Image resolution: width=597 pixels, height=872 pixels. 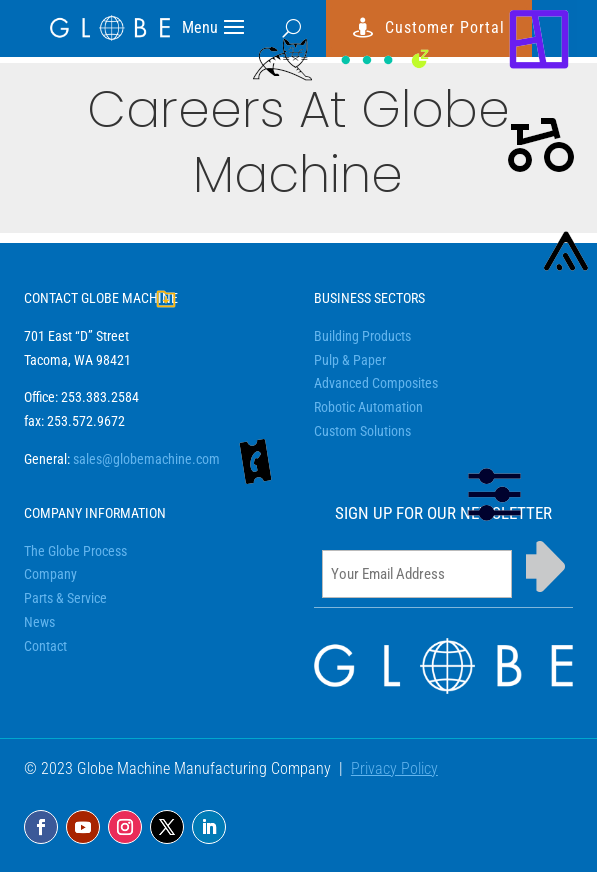 I want to click on access more options or actions, so click(x=367, y=60).